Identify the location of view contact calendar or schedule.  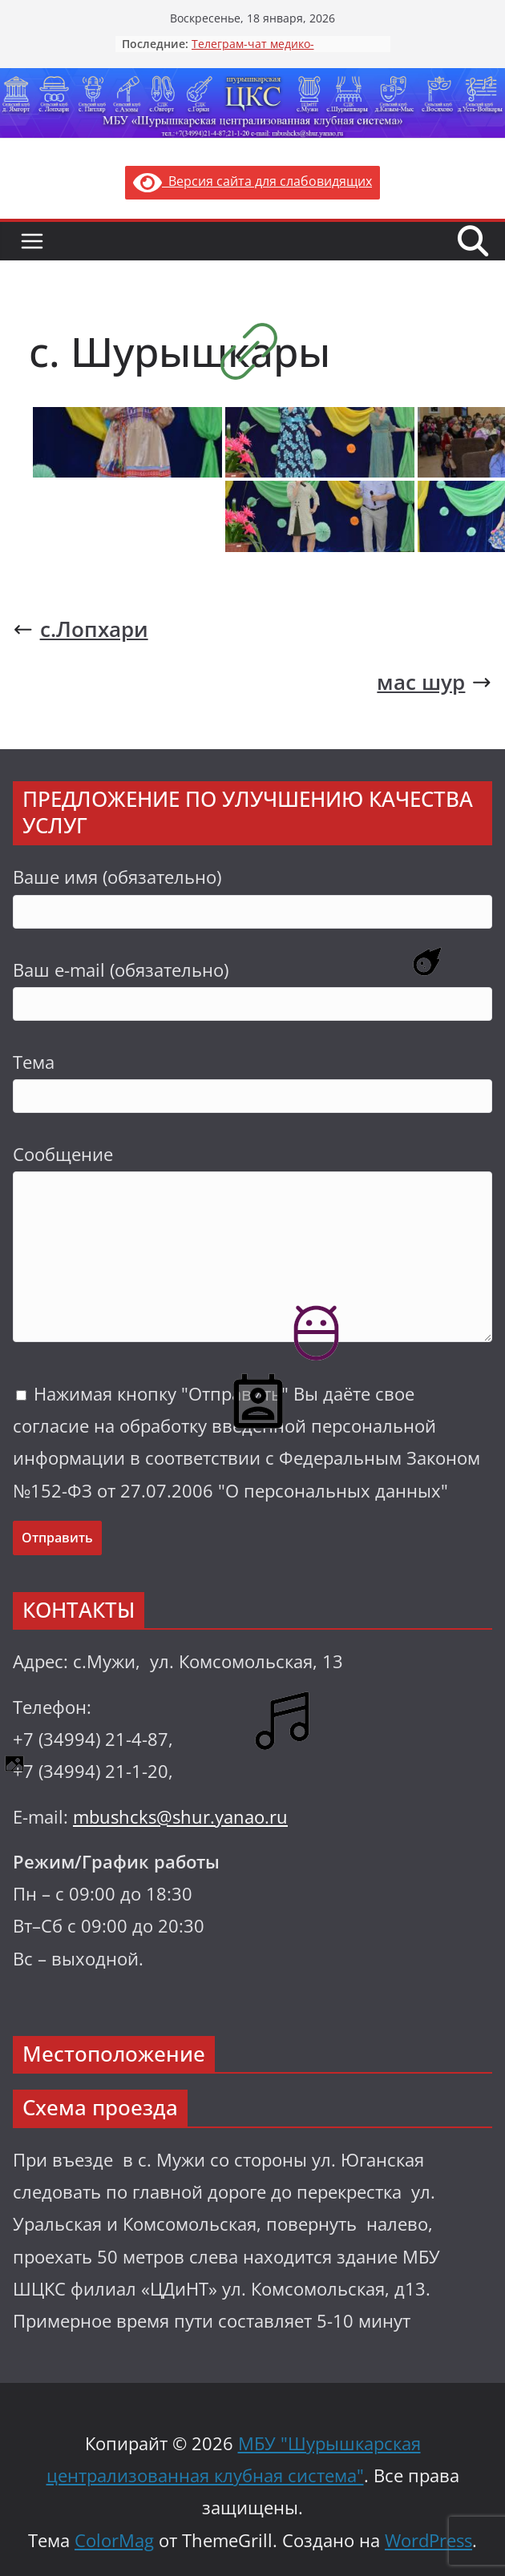
(258, 1404).